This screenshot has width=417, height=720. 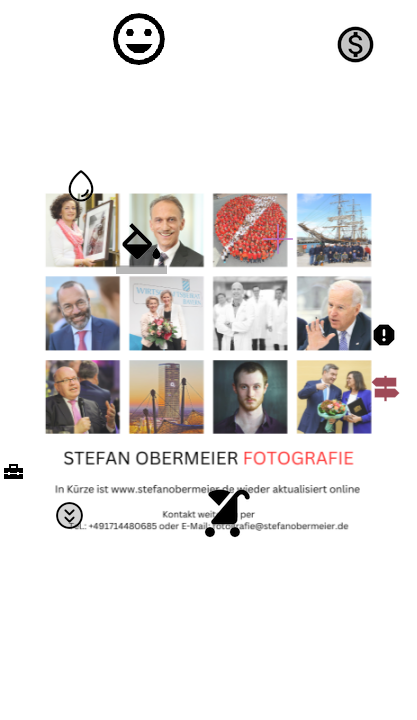 I want to click on adjust water or hydration settings, so click(x=81, y=187).